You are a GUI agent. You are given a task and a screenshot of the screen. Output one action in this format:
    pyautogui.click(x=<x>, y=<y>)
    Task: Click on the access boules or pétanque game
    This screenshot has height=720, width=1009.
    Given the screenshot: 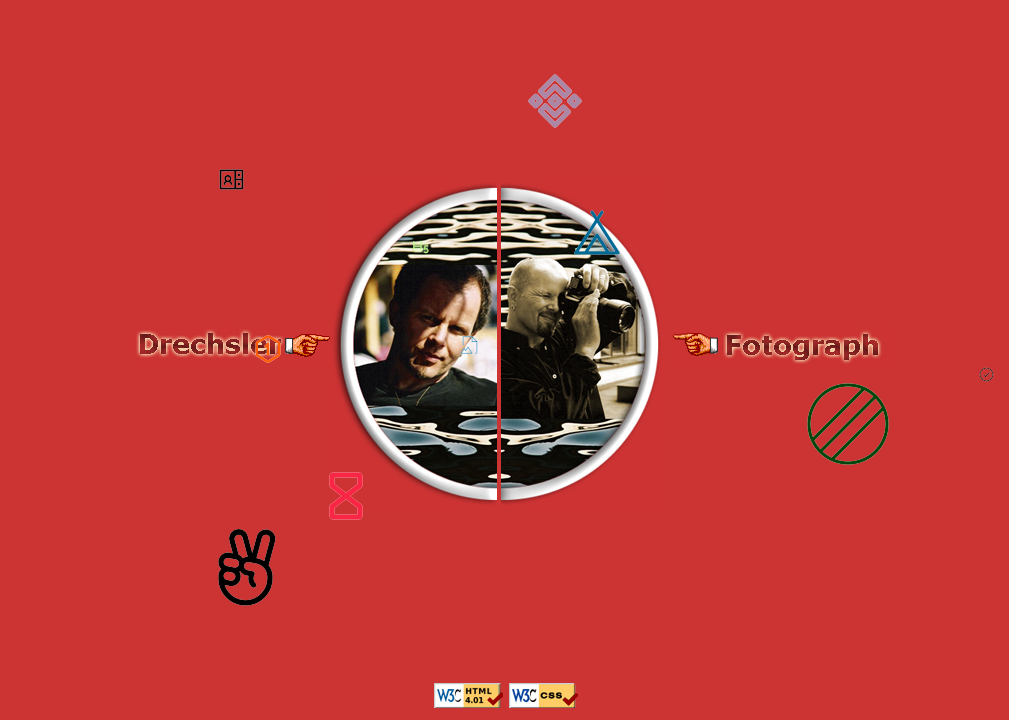 What is the action you would take?
    pyautogui.click(x=848, y=424)
    